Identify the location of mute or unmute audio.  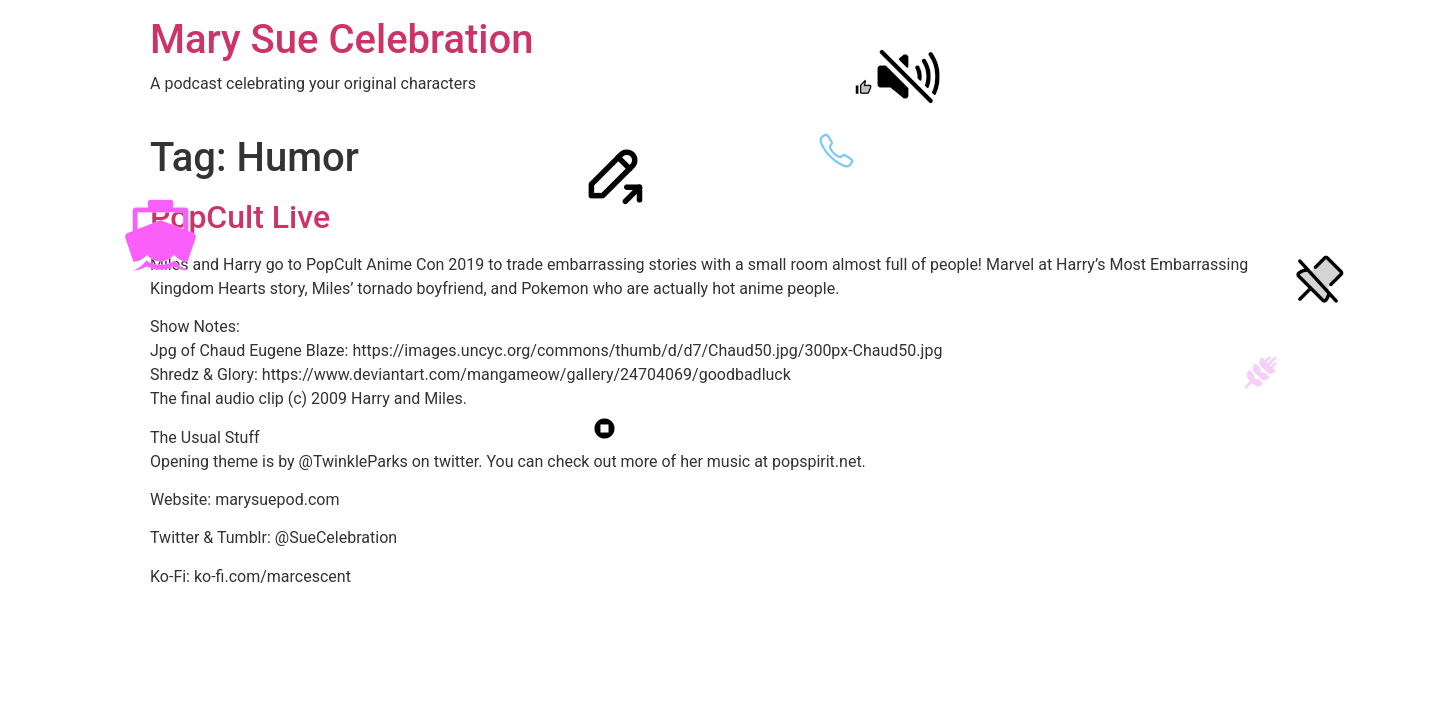
(908, 76).